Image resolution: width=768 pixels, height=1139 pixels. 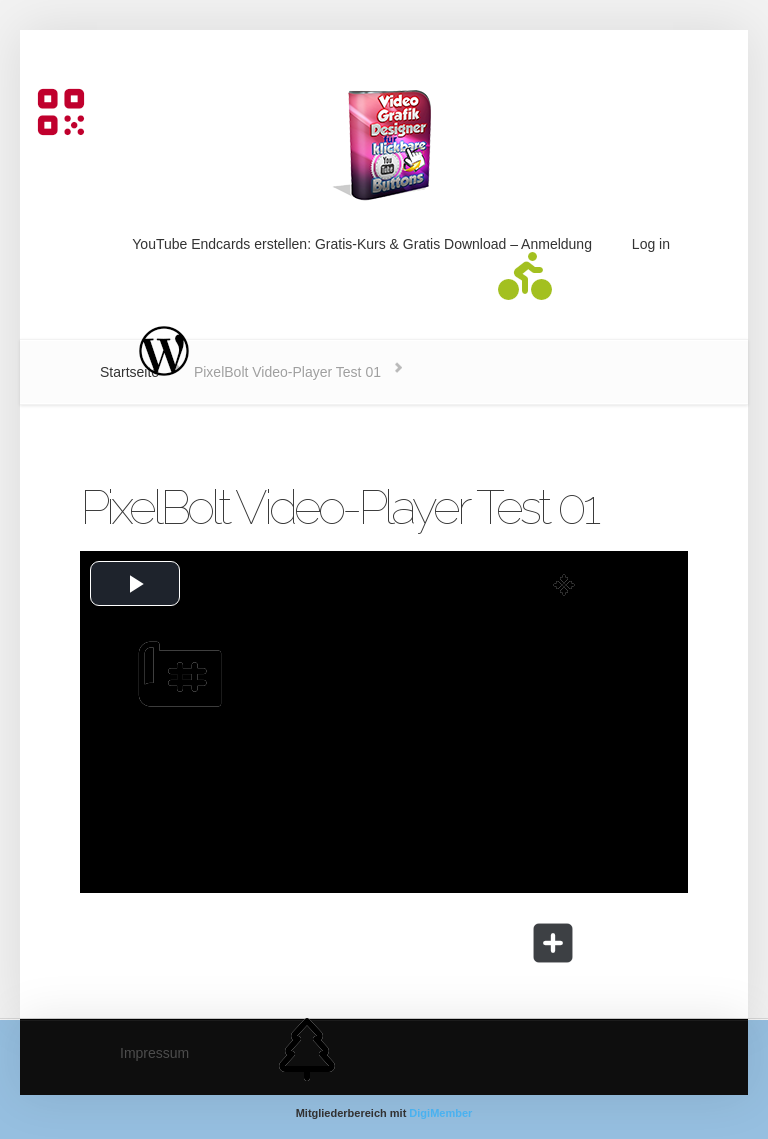 What do you see at coordinates (61, 112) in the screenshot?
I see `scan or generate a QR code` at bounding box center [61, 112].